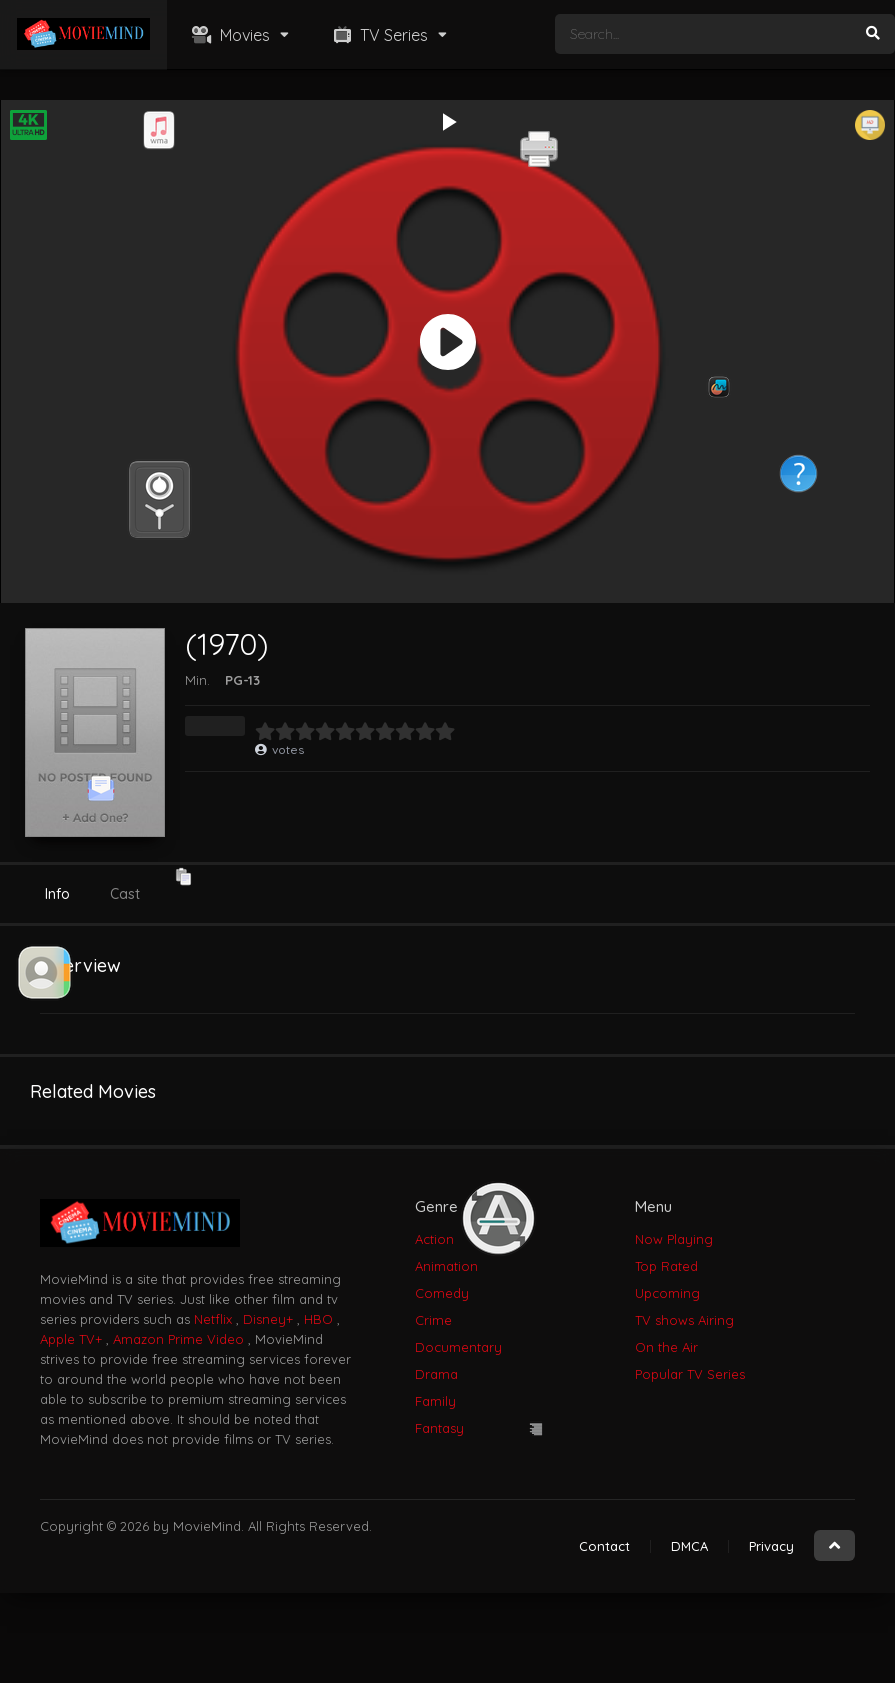 The image size is (895, 1683). Describe the element at coordinates (159, 499) in the screenshot. I see `open the backups application` at that location.